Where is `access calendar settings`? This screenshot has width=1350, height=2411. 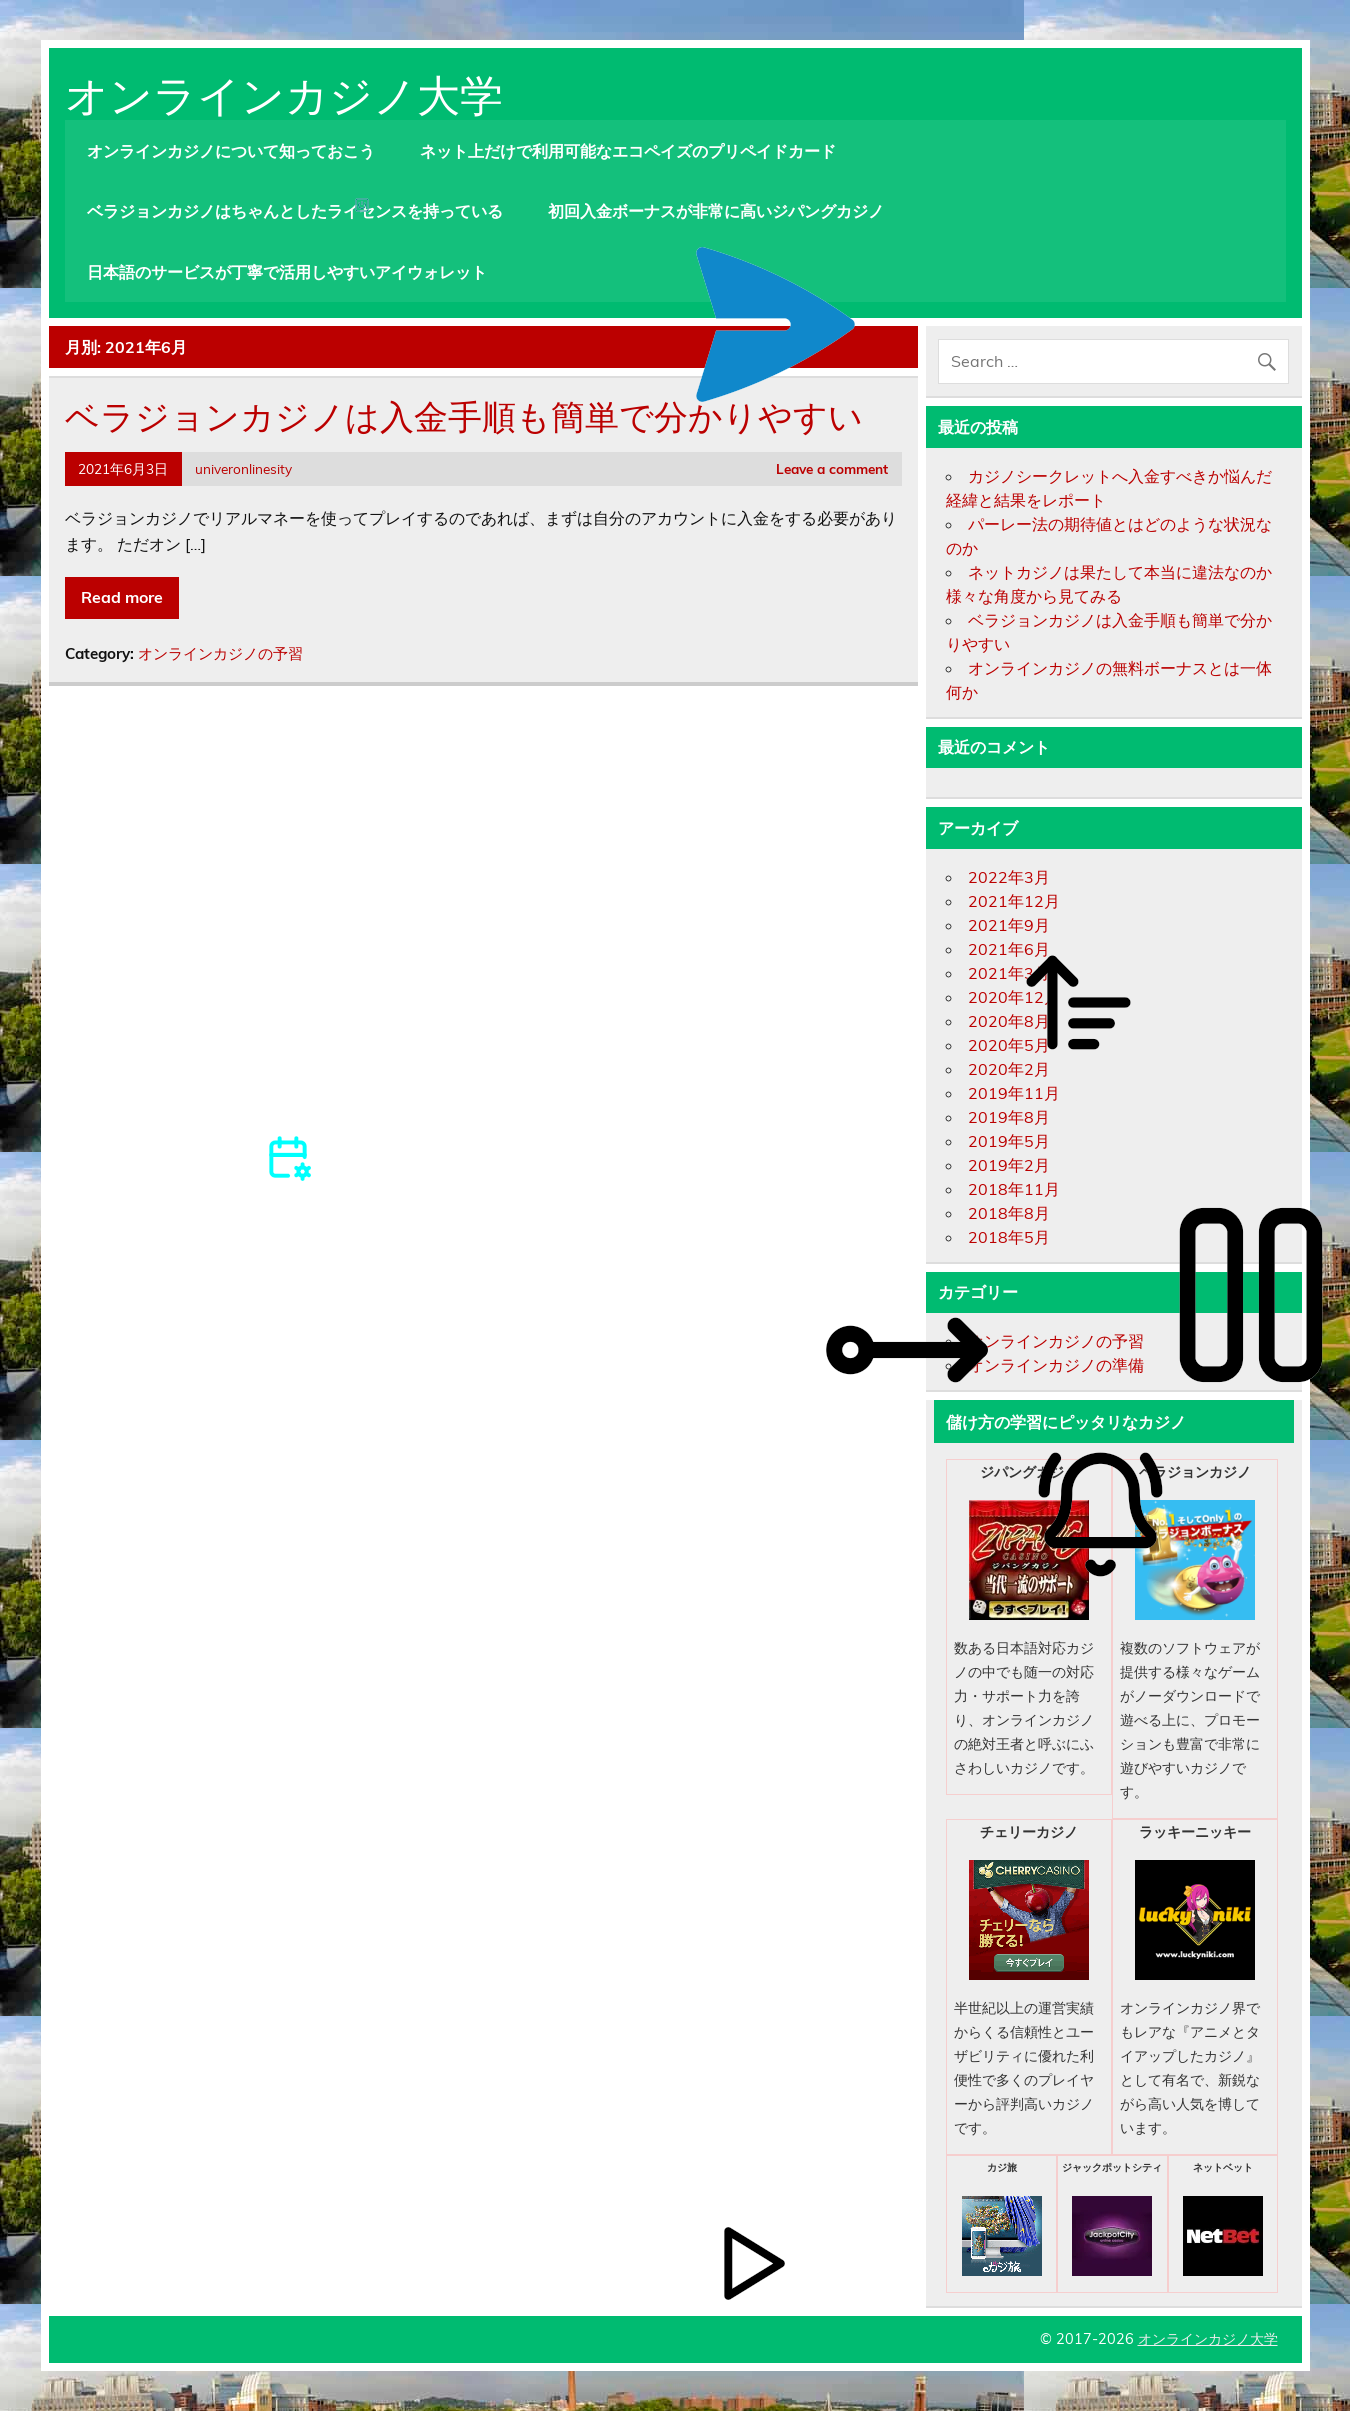
access calendar settings is located at coordinates (288, 1157).